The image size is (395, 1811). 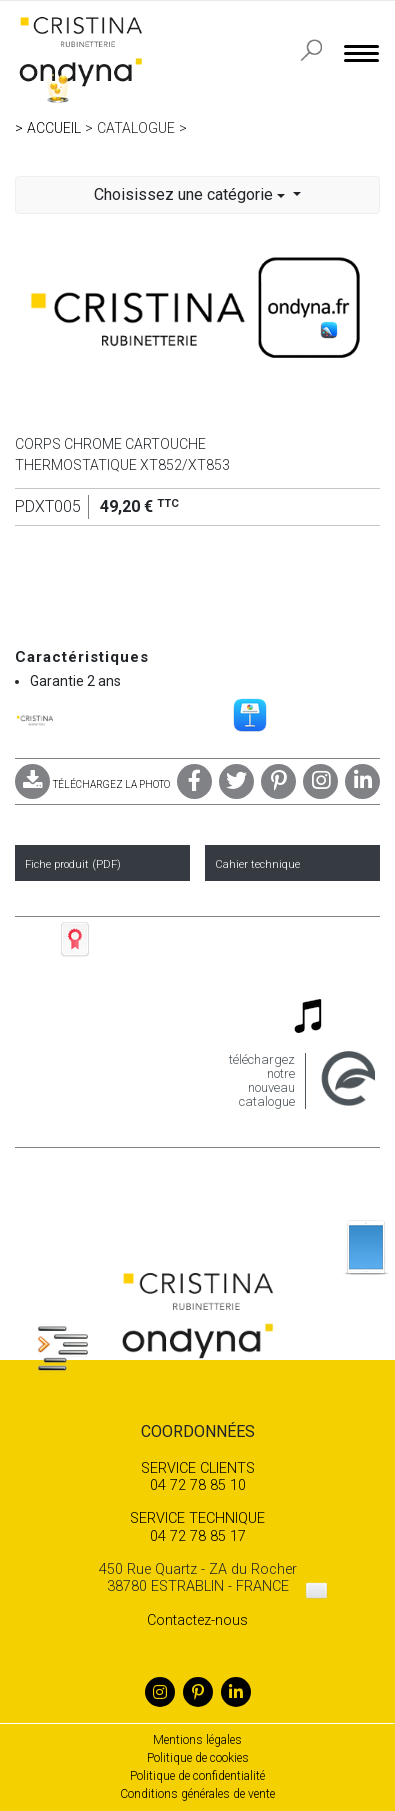 What do you see at coordinates (75, 939) in the screenshot?
I see `a pkcs7 certificate file or security credential` at bounding box center [75, 939].